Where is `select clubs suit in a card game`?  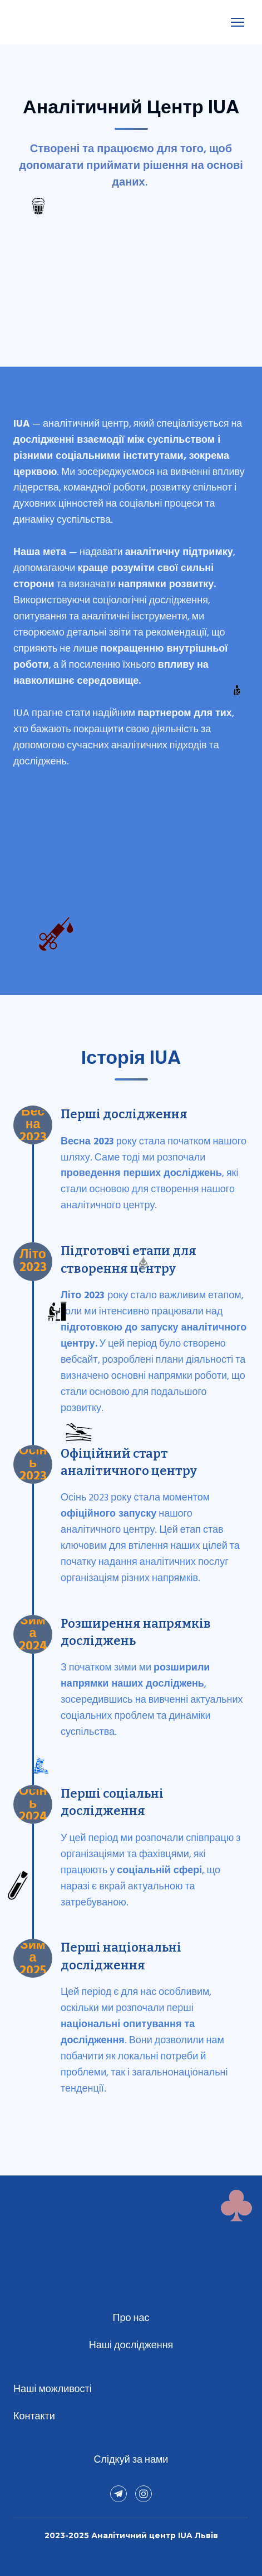 select clubs suit in a card game is located at coordinates (236, 2205).